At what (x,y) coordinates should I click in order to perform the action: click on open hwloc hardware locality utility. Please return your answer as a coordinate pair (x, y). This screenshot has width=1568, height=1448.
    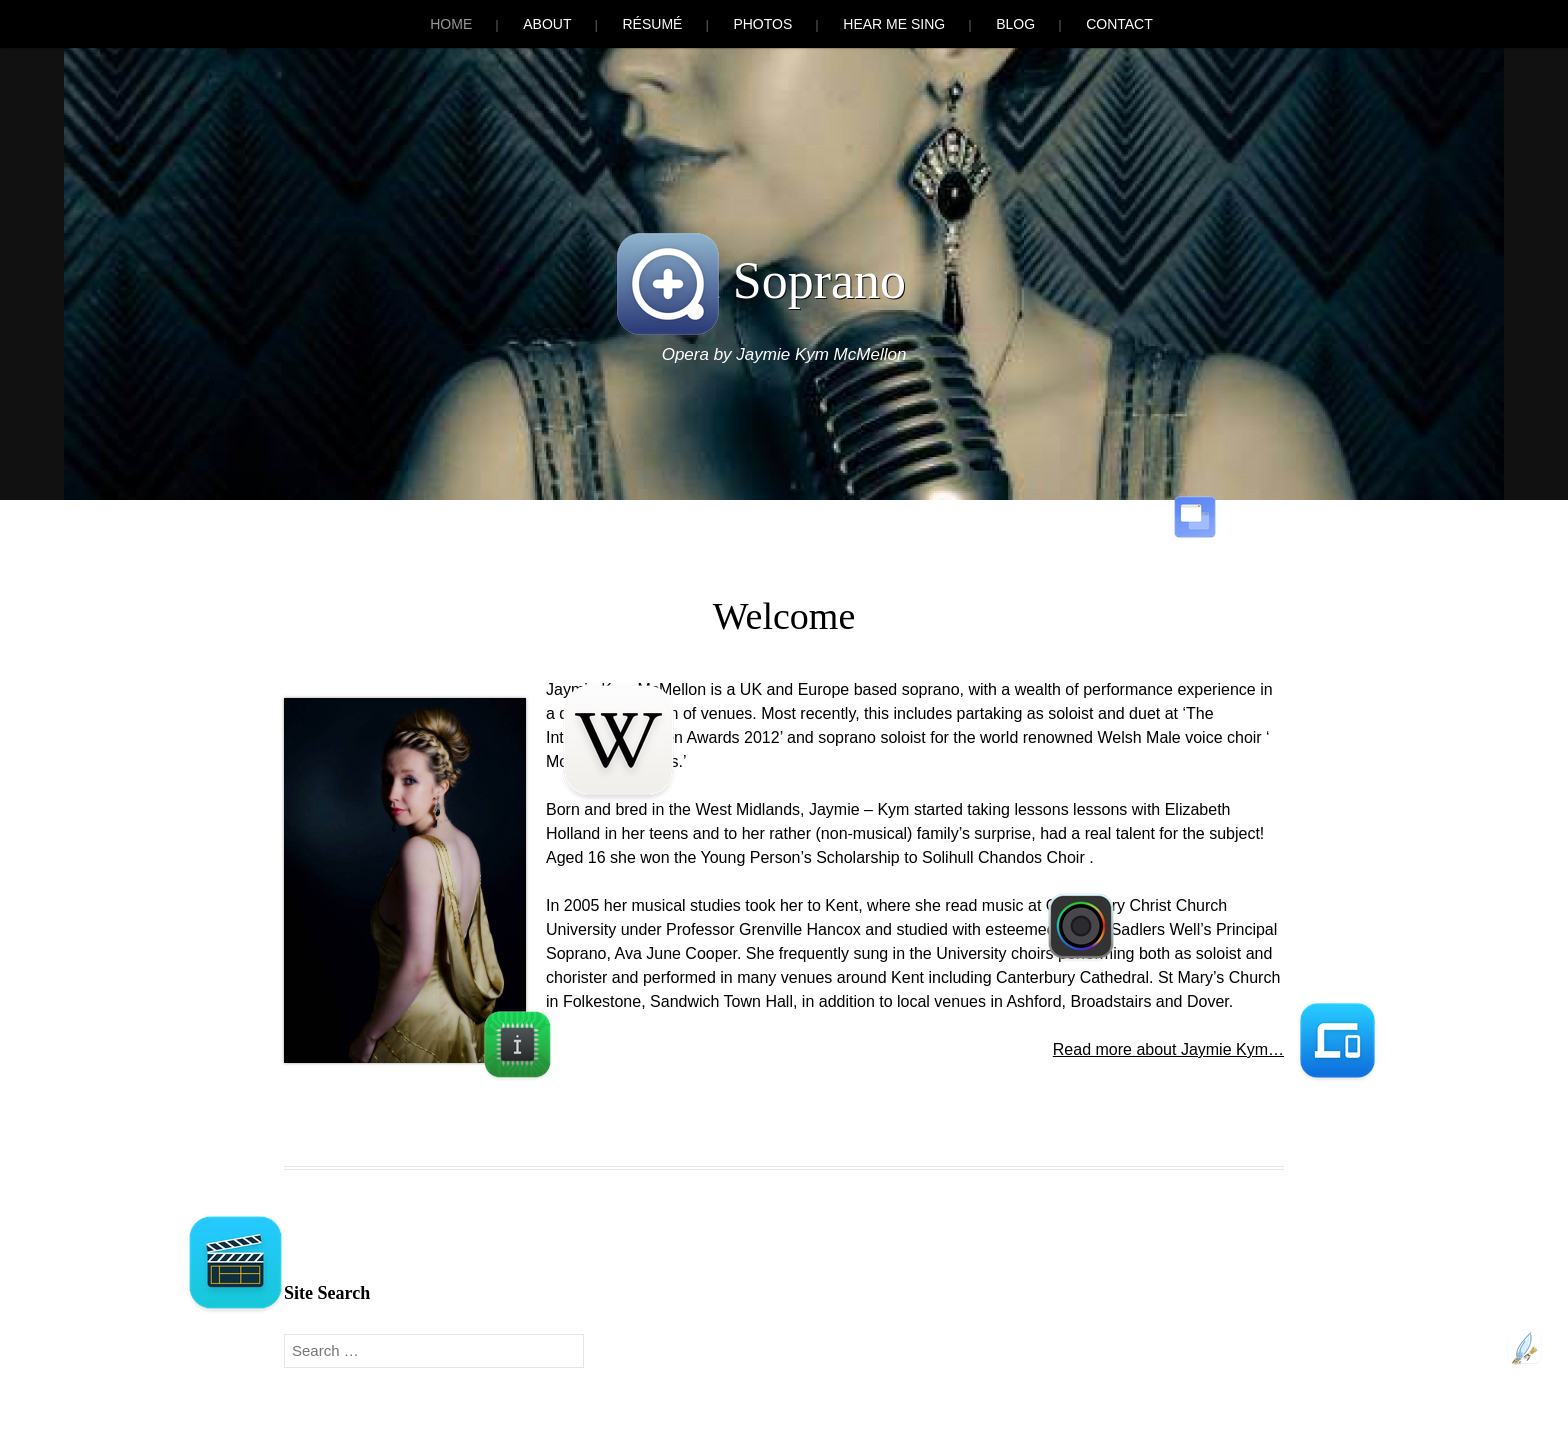
    Looking at the image, I should click on (517, 1044).